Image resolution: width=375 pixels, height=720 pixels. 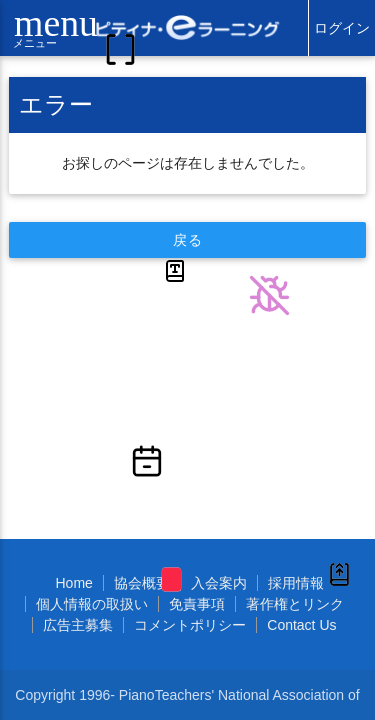 I want to click on insert or edit code brackets, so click(x=120, y=49).